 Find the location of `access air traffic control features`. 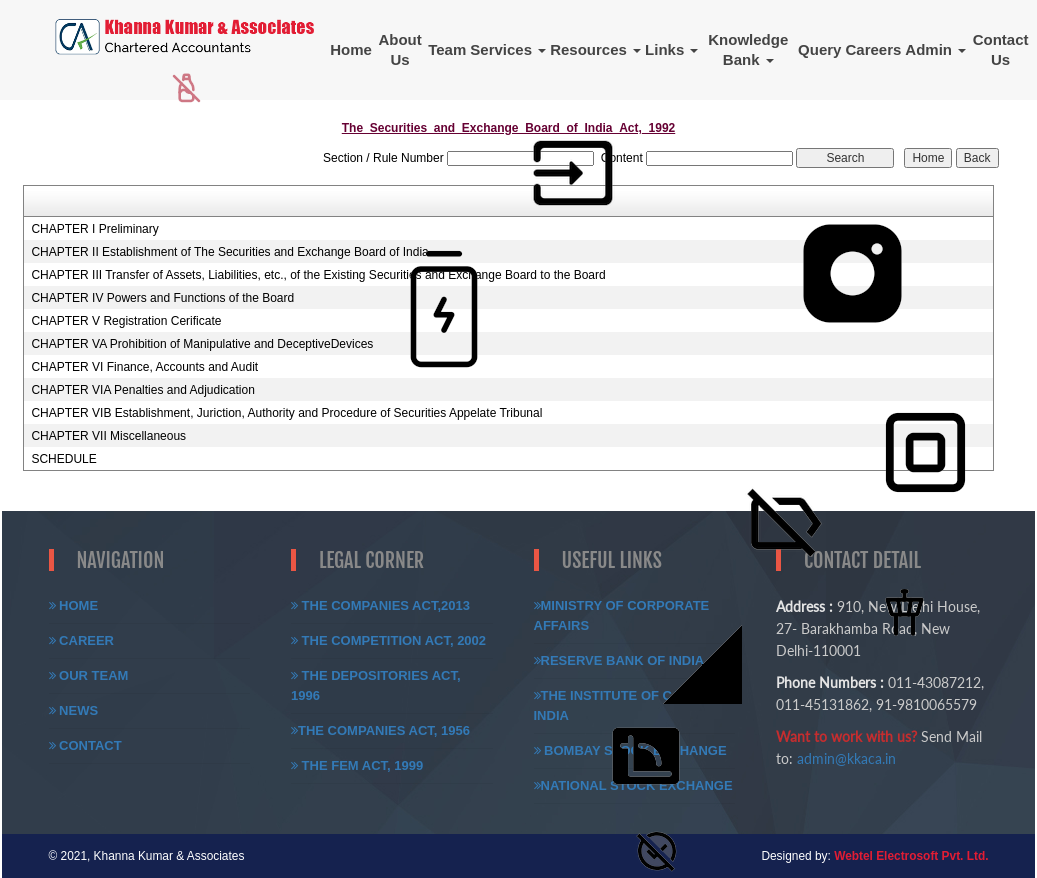

access air traffic control features is located at coordinates (904, 612).